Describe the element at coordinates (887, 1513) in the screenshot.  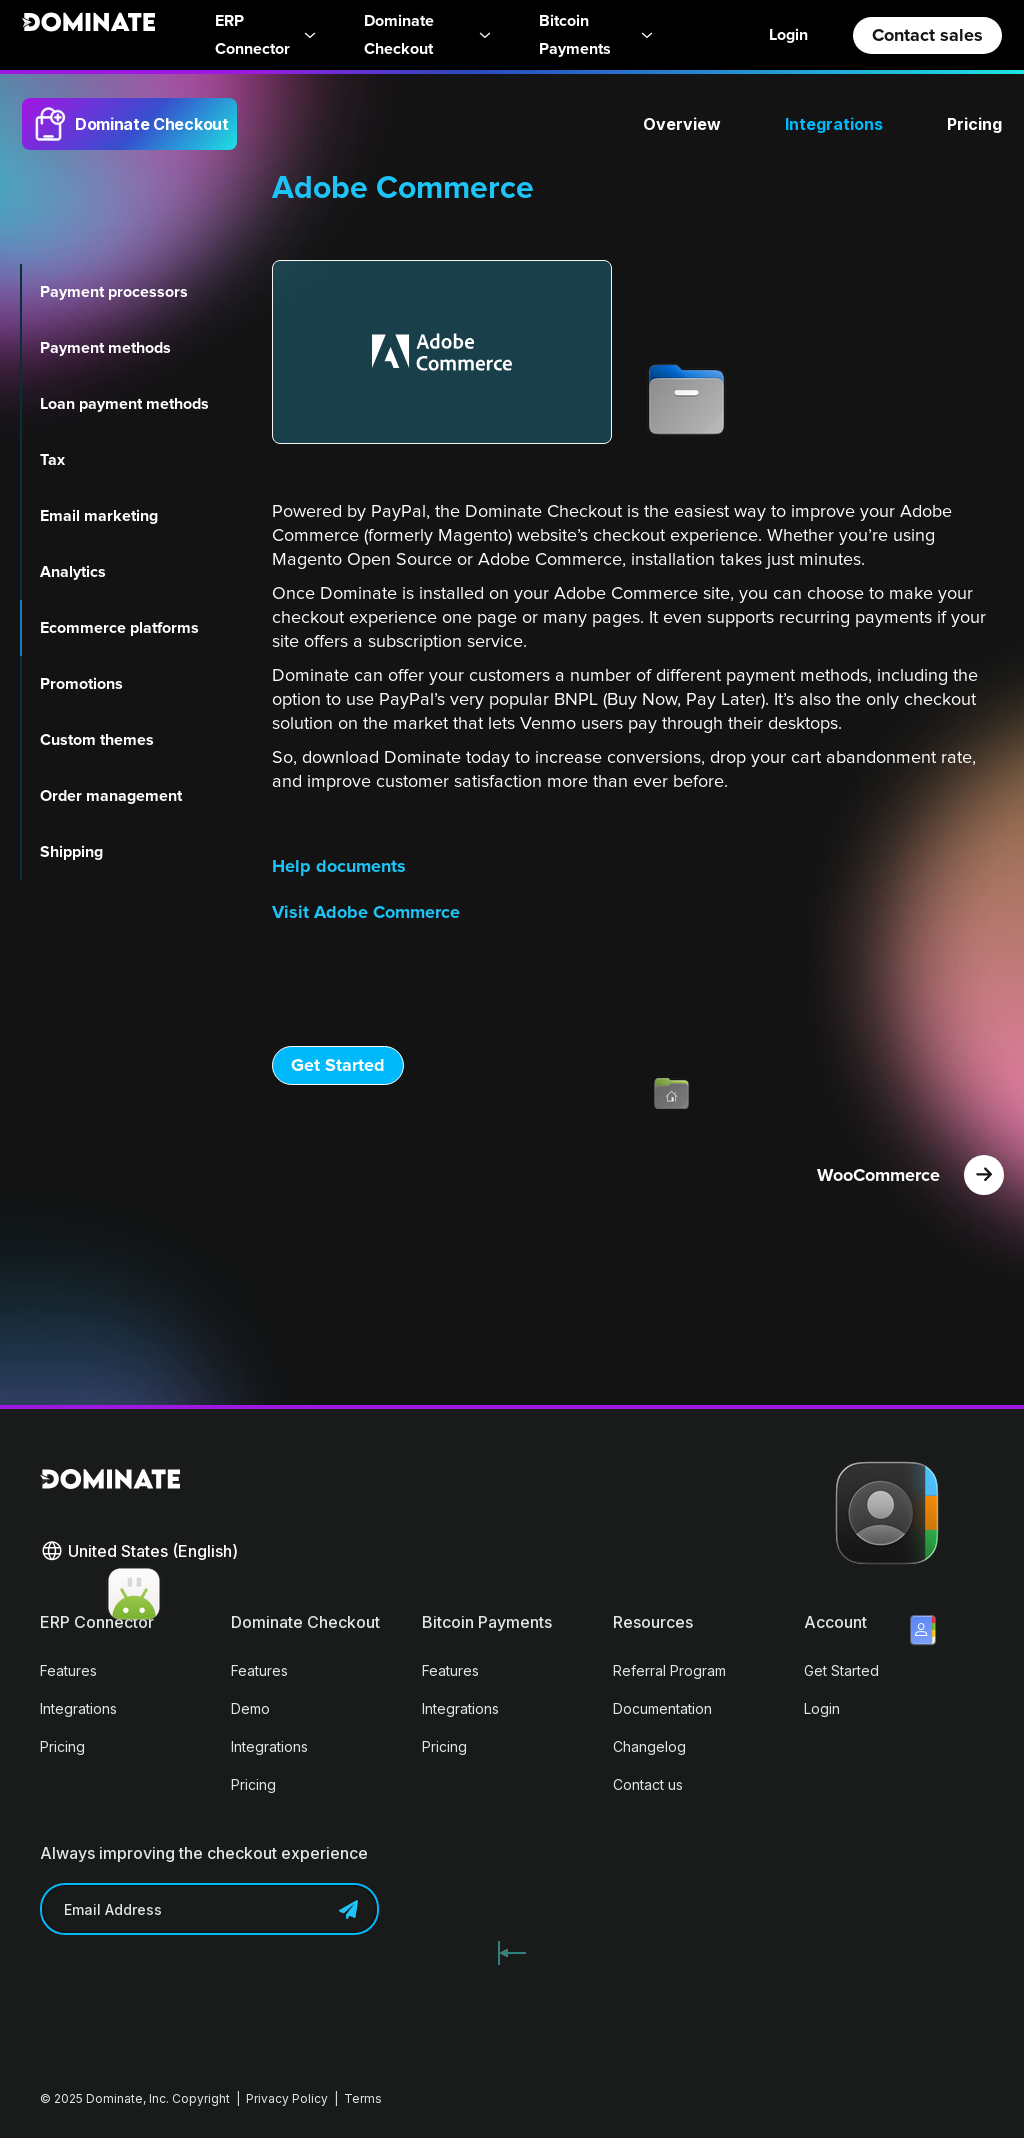
I see `open the contacts app` at that location.